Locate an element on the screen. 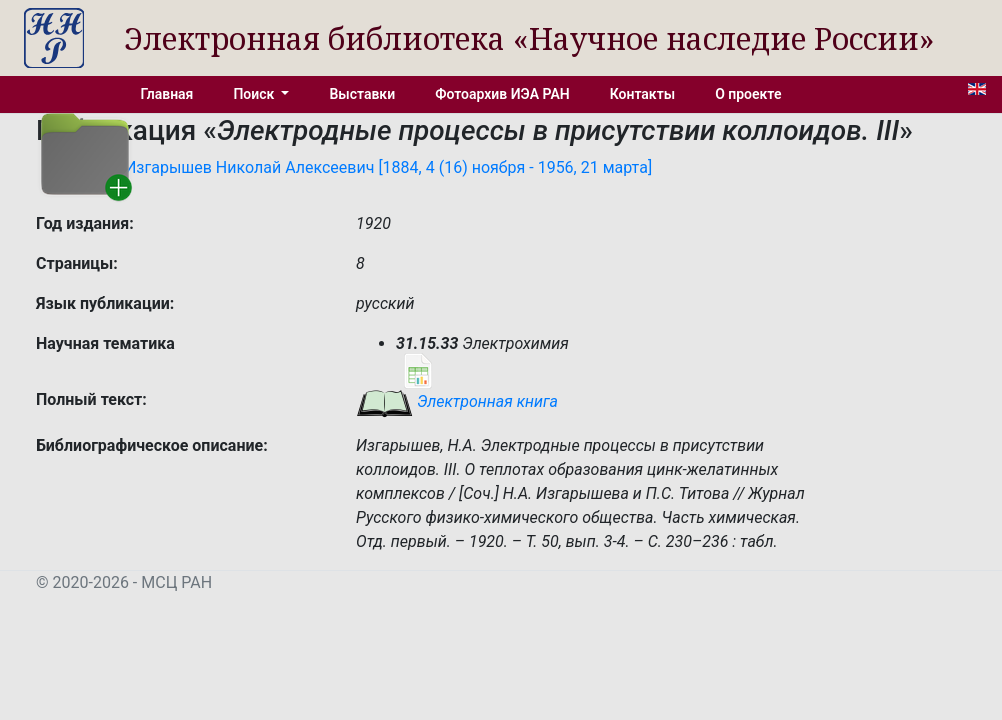 This screenshot has height=720, width=1002. open a spreadsheet file is located at coordinates (418, 371).